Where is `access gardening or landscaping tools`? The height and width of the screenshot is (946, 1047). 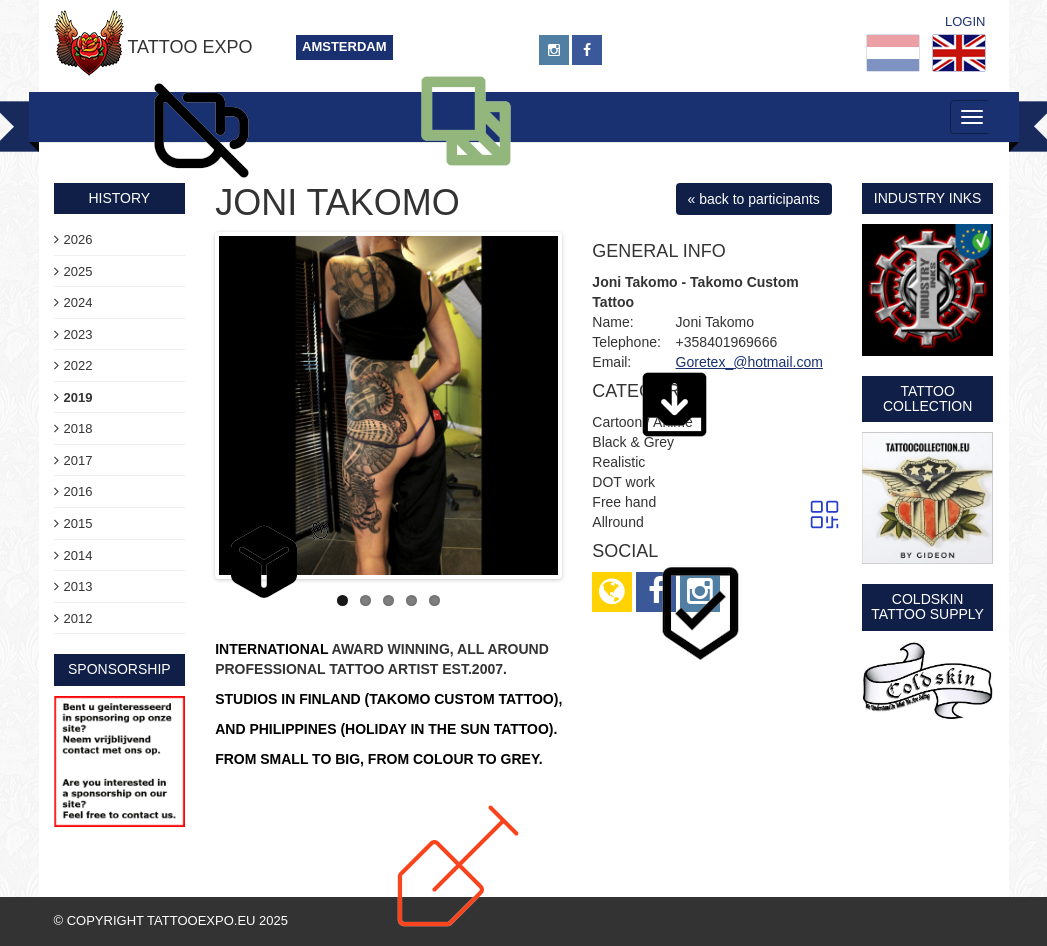
access gardening or landscaping tools is located at coordinates (456, 868).